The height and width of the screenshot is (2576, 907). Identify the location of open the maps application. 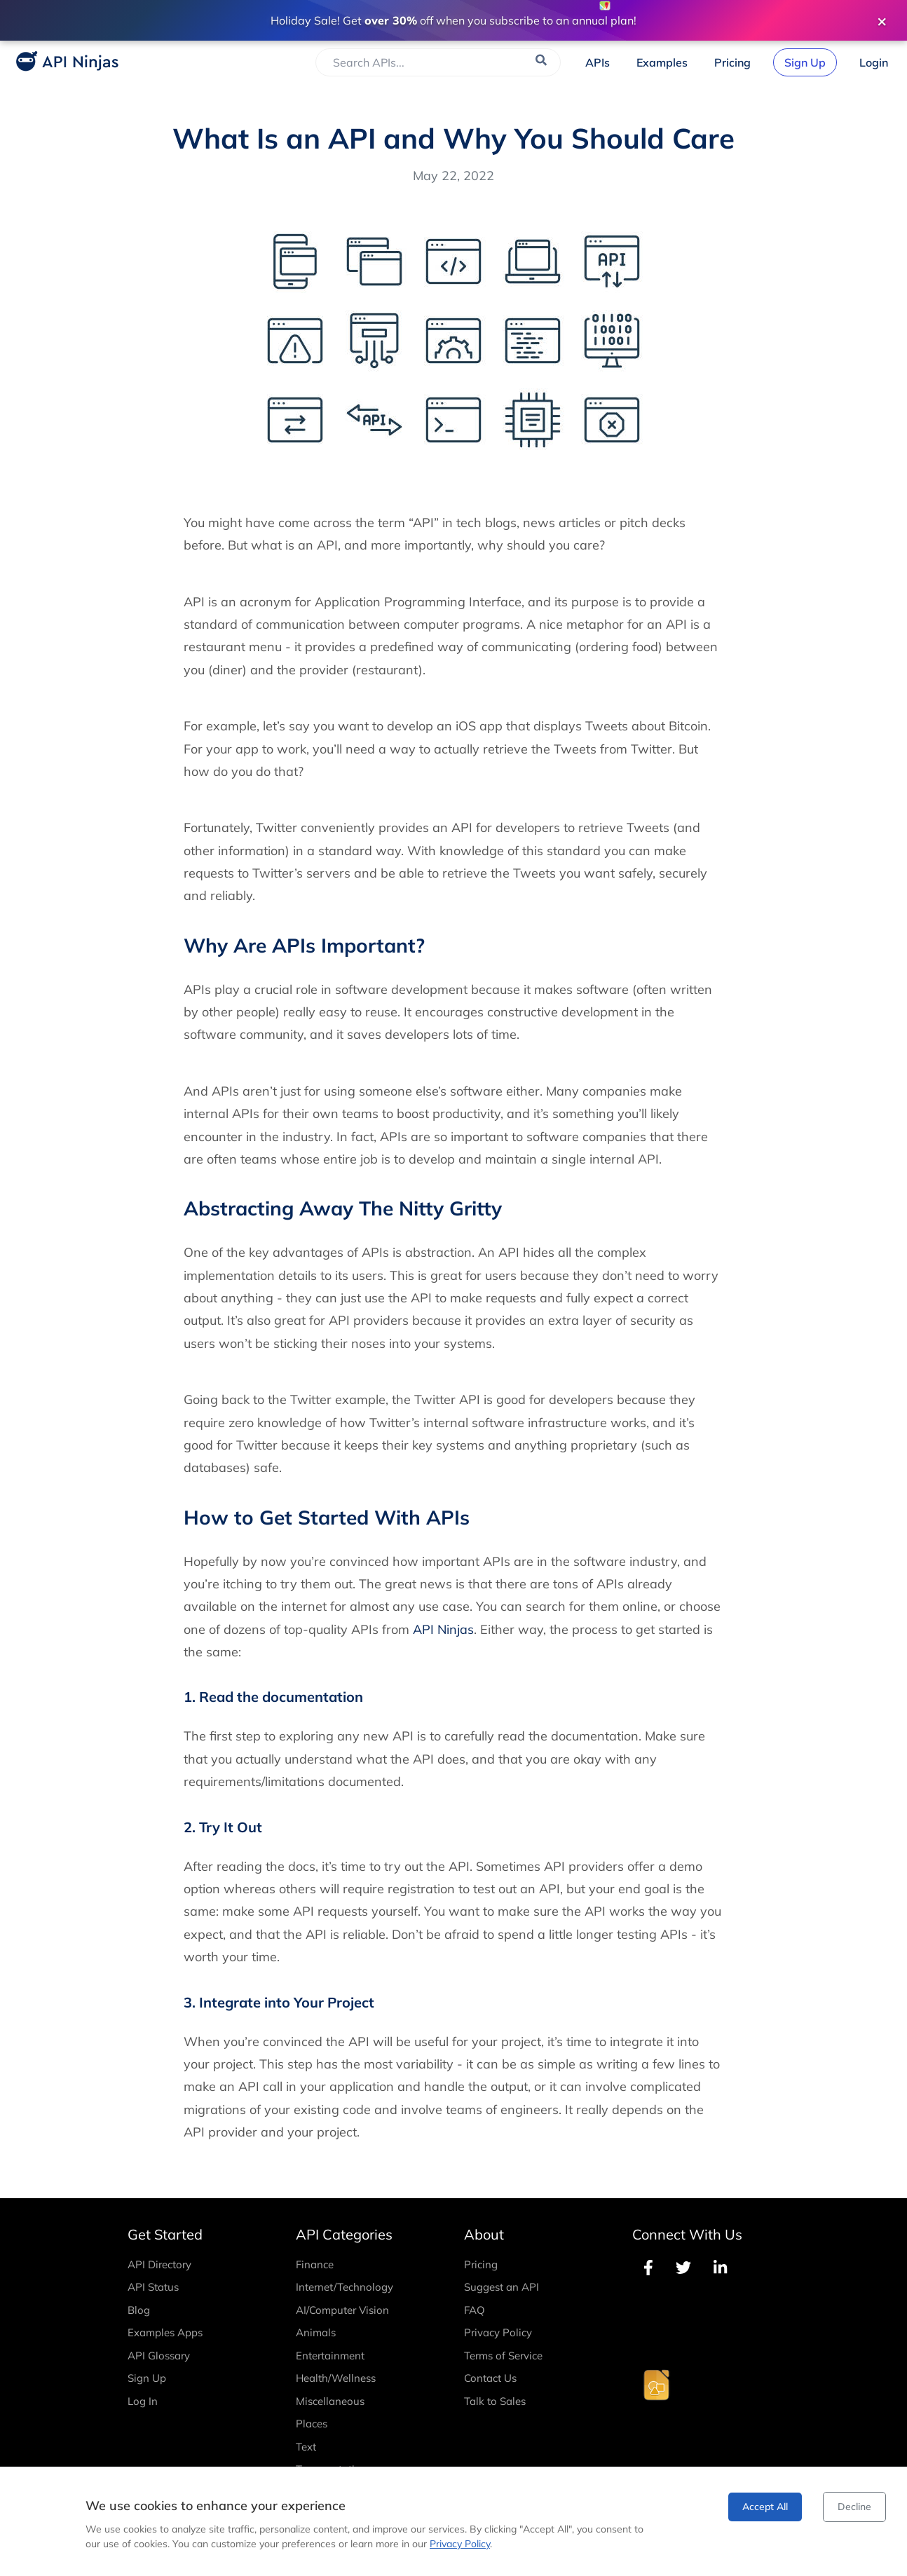
(605, 6).